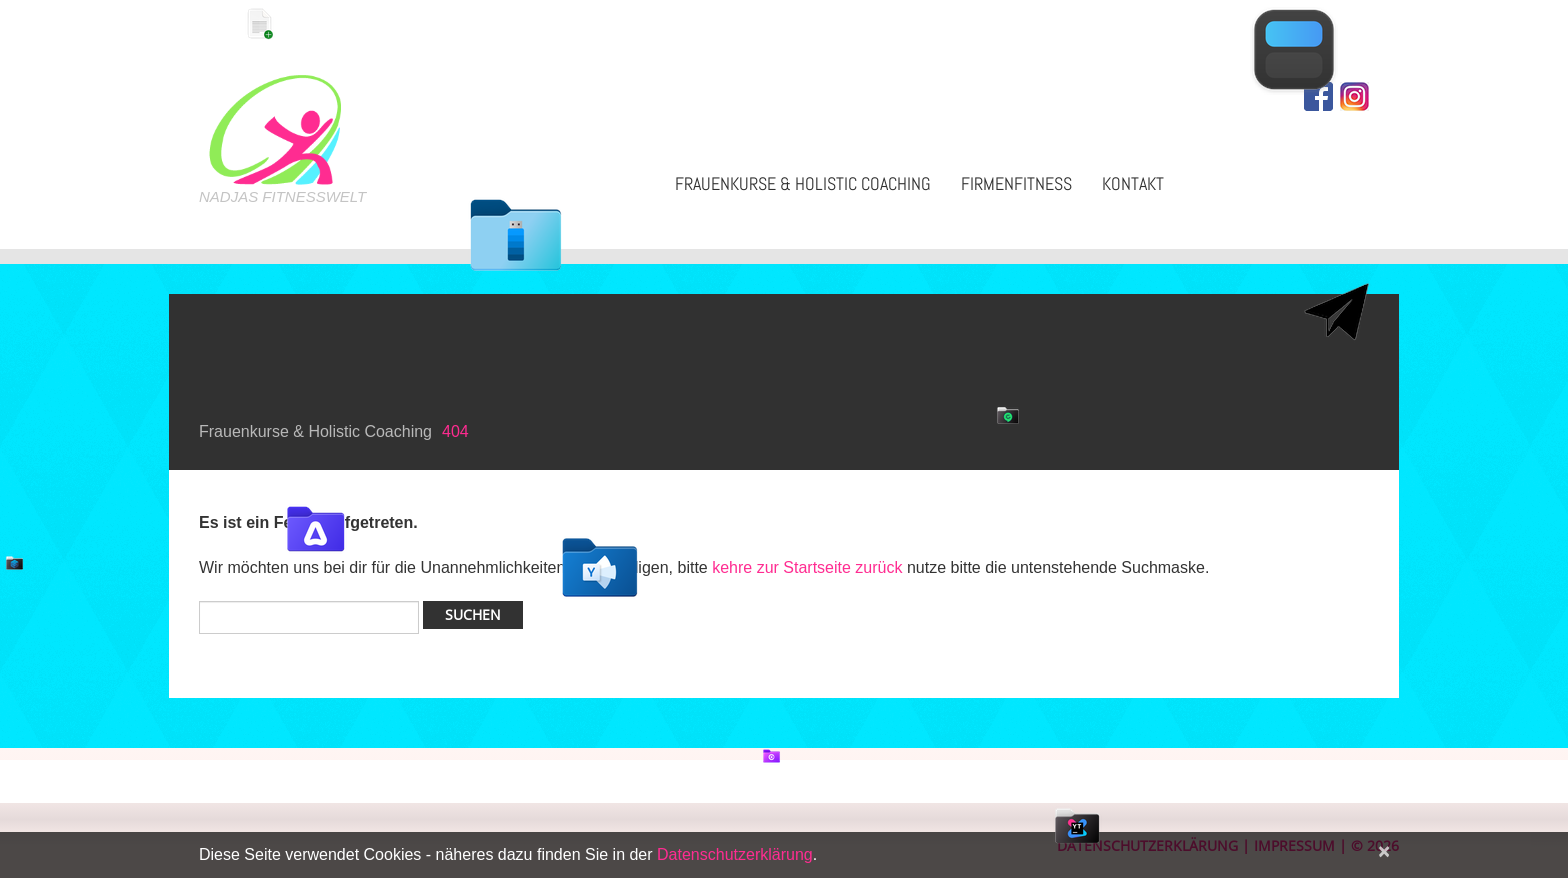 This screenshot has width=1568, height=878. I want to click on open folder containing USB drive files, so click(515, 237).